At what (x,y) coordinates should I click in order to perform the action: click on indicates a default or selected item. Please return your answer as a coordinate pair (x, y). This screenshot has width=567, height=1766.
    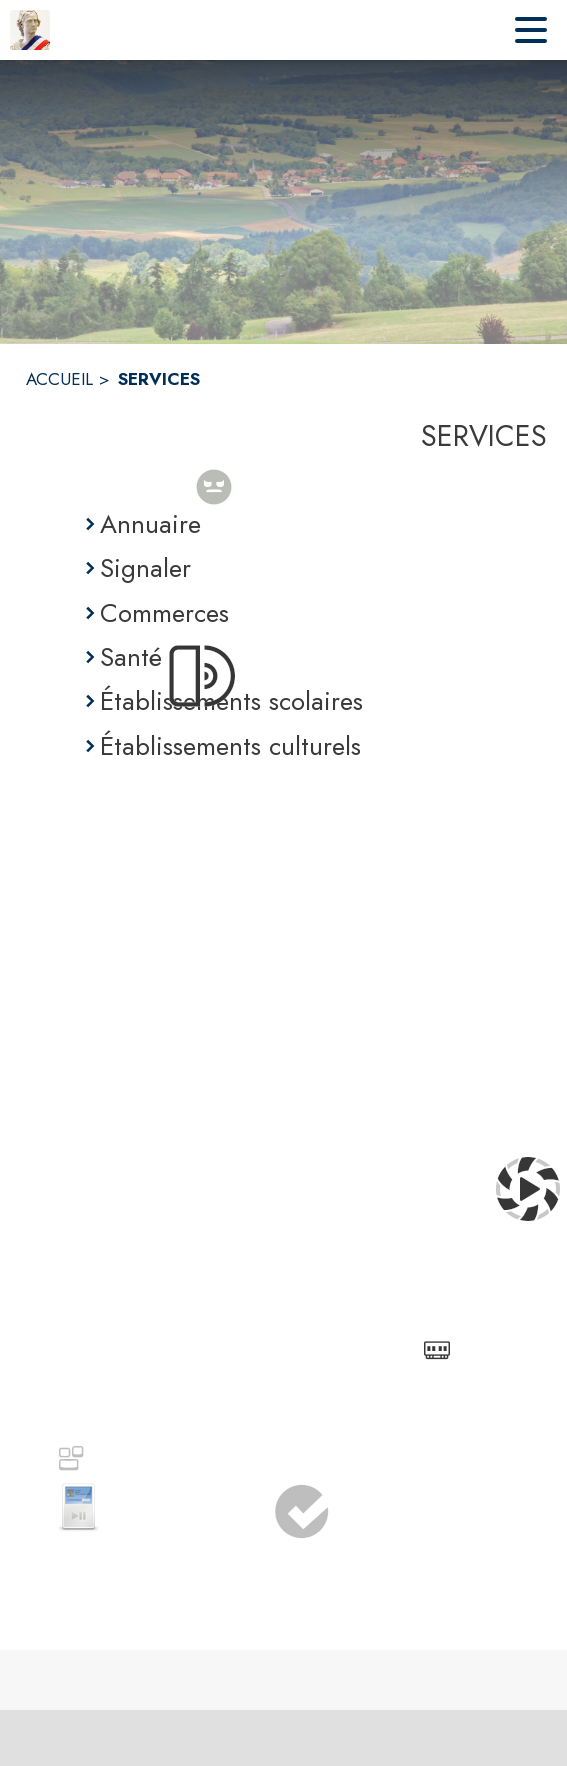
    Looking at the image, I should click on (301, 1511).